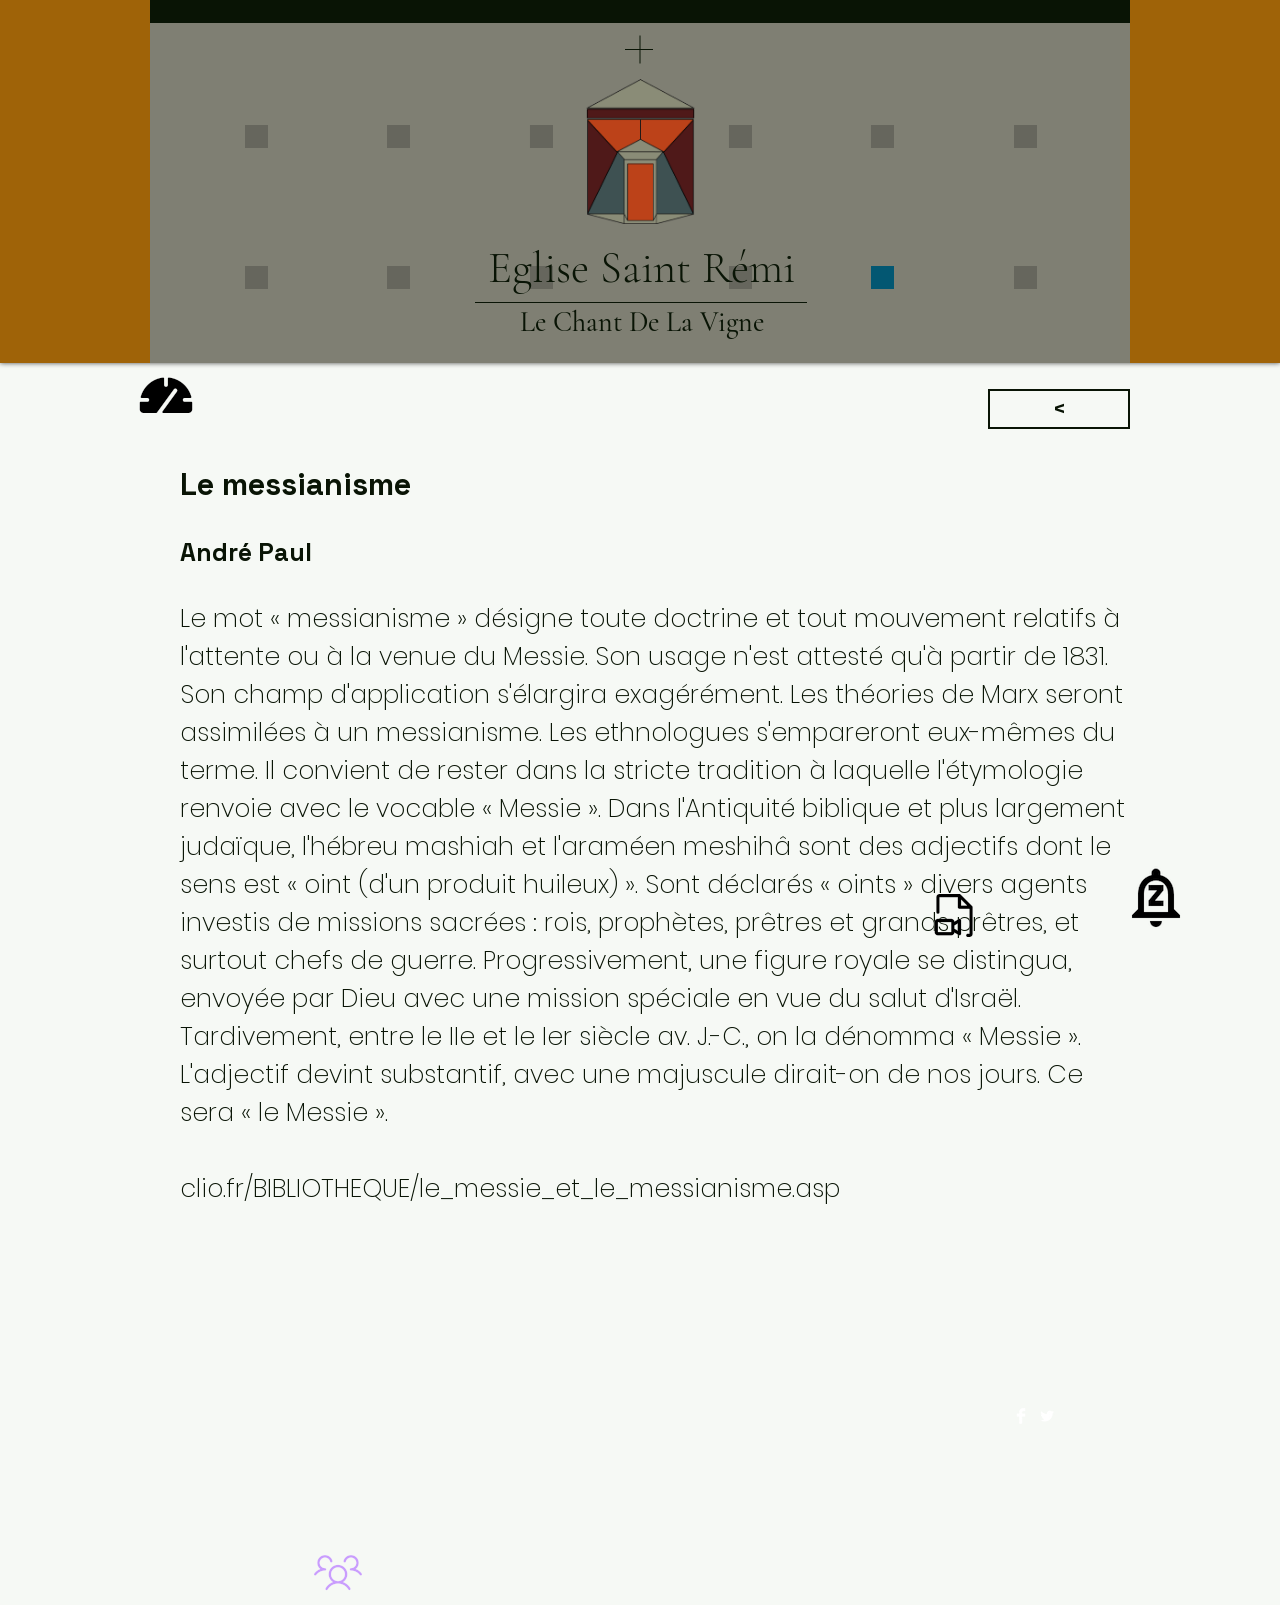 The width and height of the screenshot is (1280, 1605). What do you see at coordinates (954, 915) in the screenshot?
I see `open a video file` at bounding box center [954, 915].